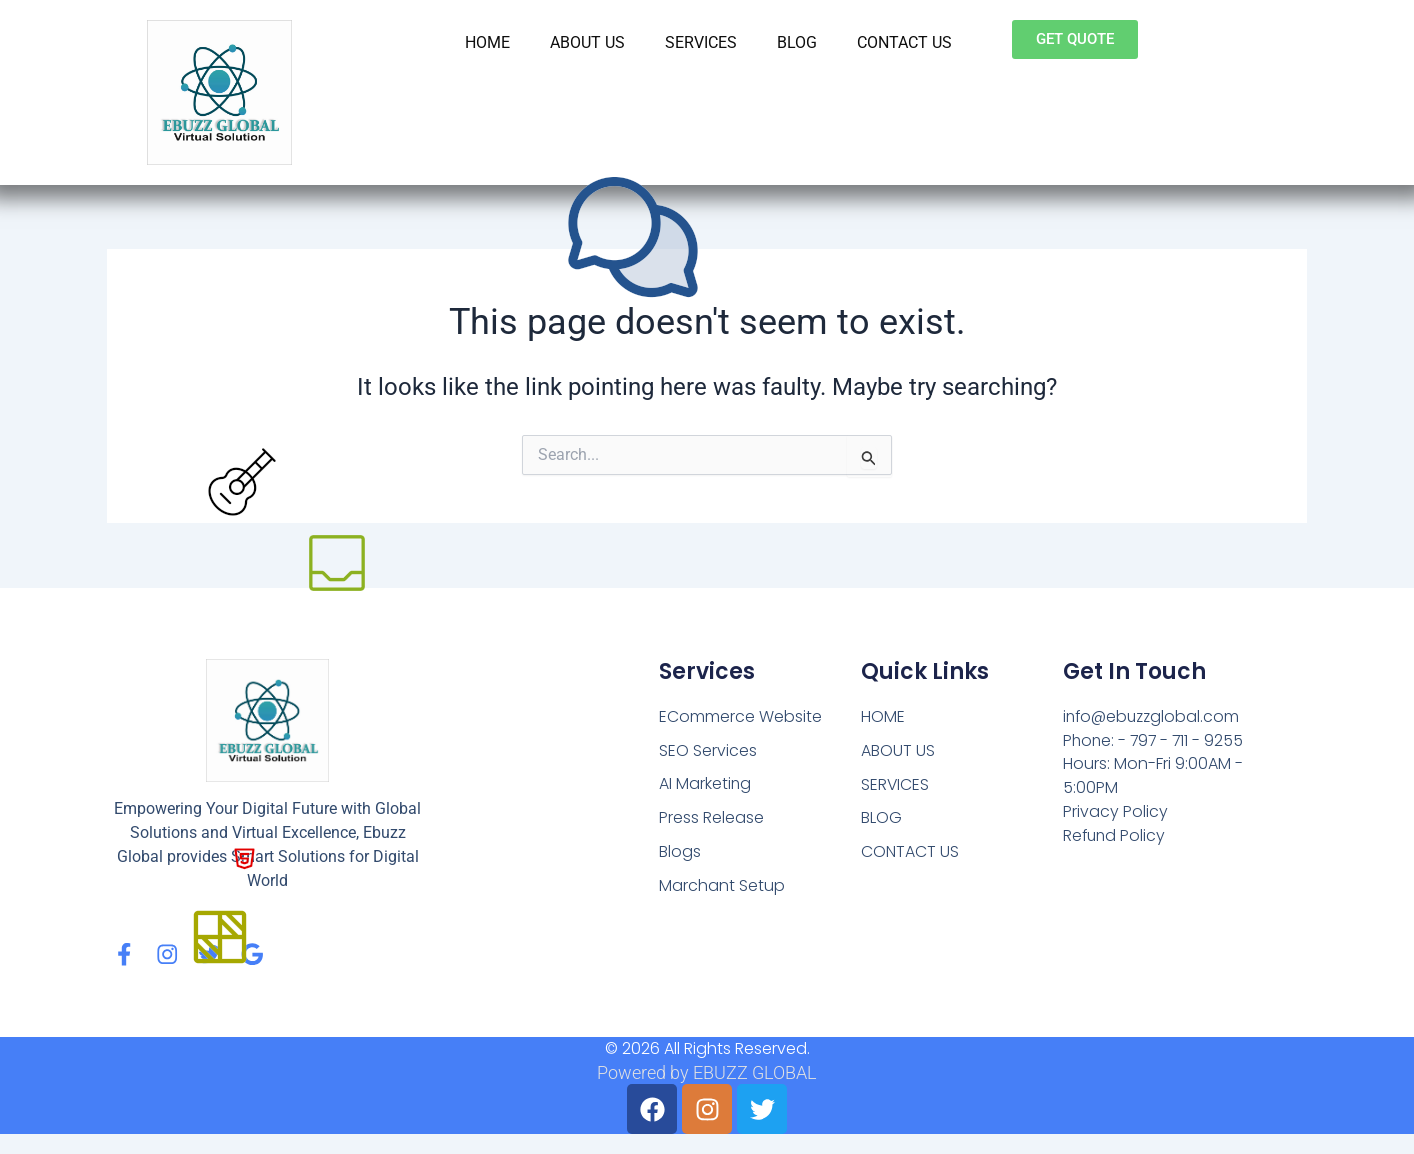 Image resolution: width=1414 pixels, height=1154 pixels. Describe the element at coordinates (241, 482) in the screenshot. I see `access music or audio content` at that location.